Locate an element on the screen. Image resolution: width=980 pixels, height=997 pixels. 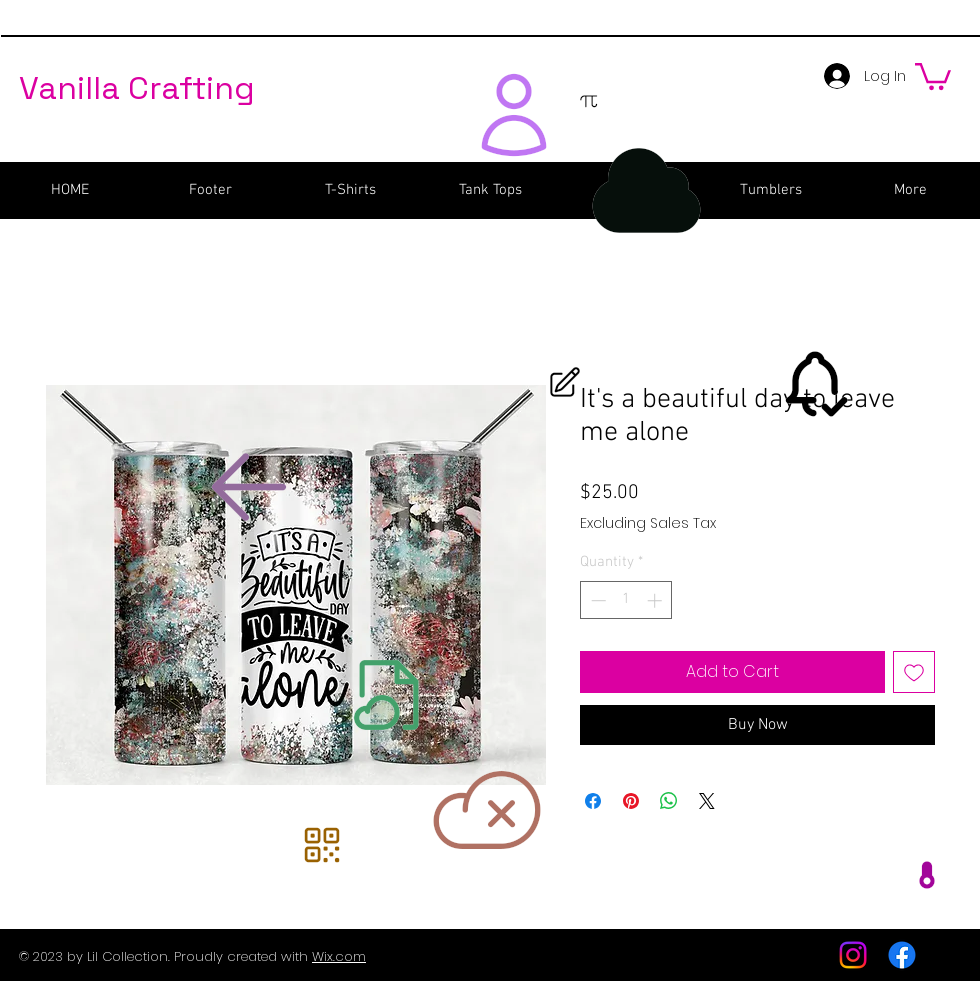
access cloud-stored files is located at coordinates (389, 695).